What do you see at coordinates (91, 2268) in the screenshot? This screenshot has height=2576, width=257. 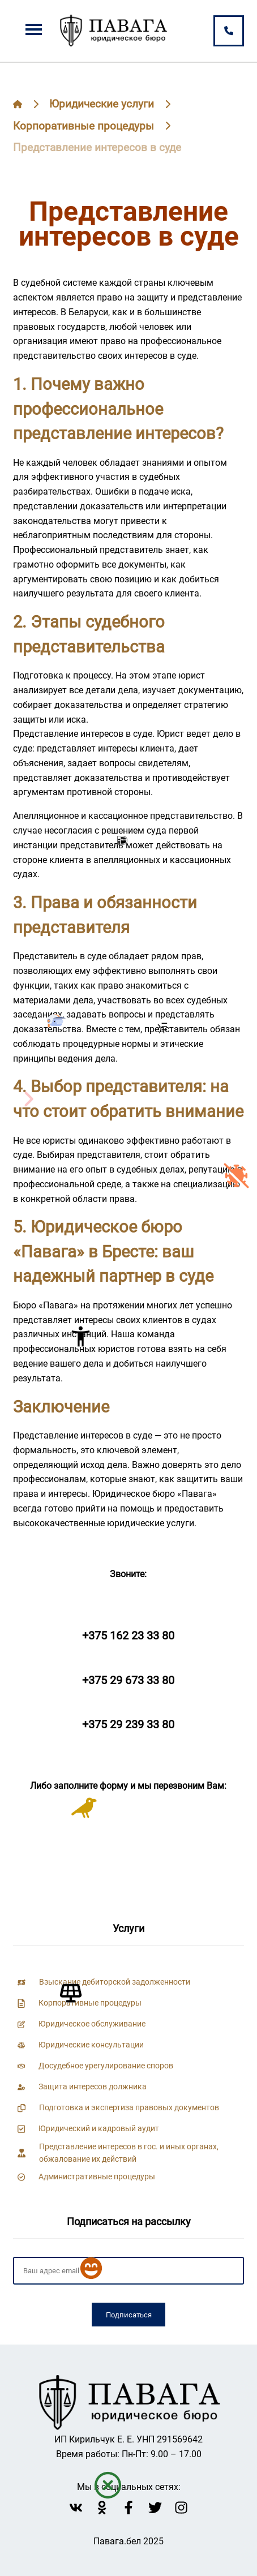 I see `add a happy reaction or emoji` at bounding box center [91, 2268].